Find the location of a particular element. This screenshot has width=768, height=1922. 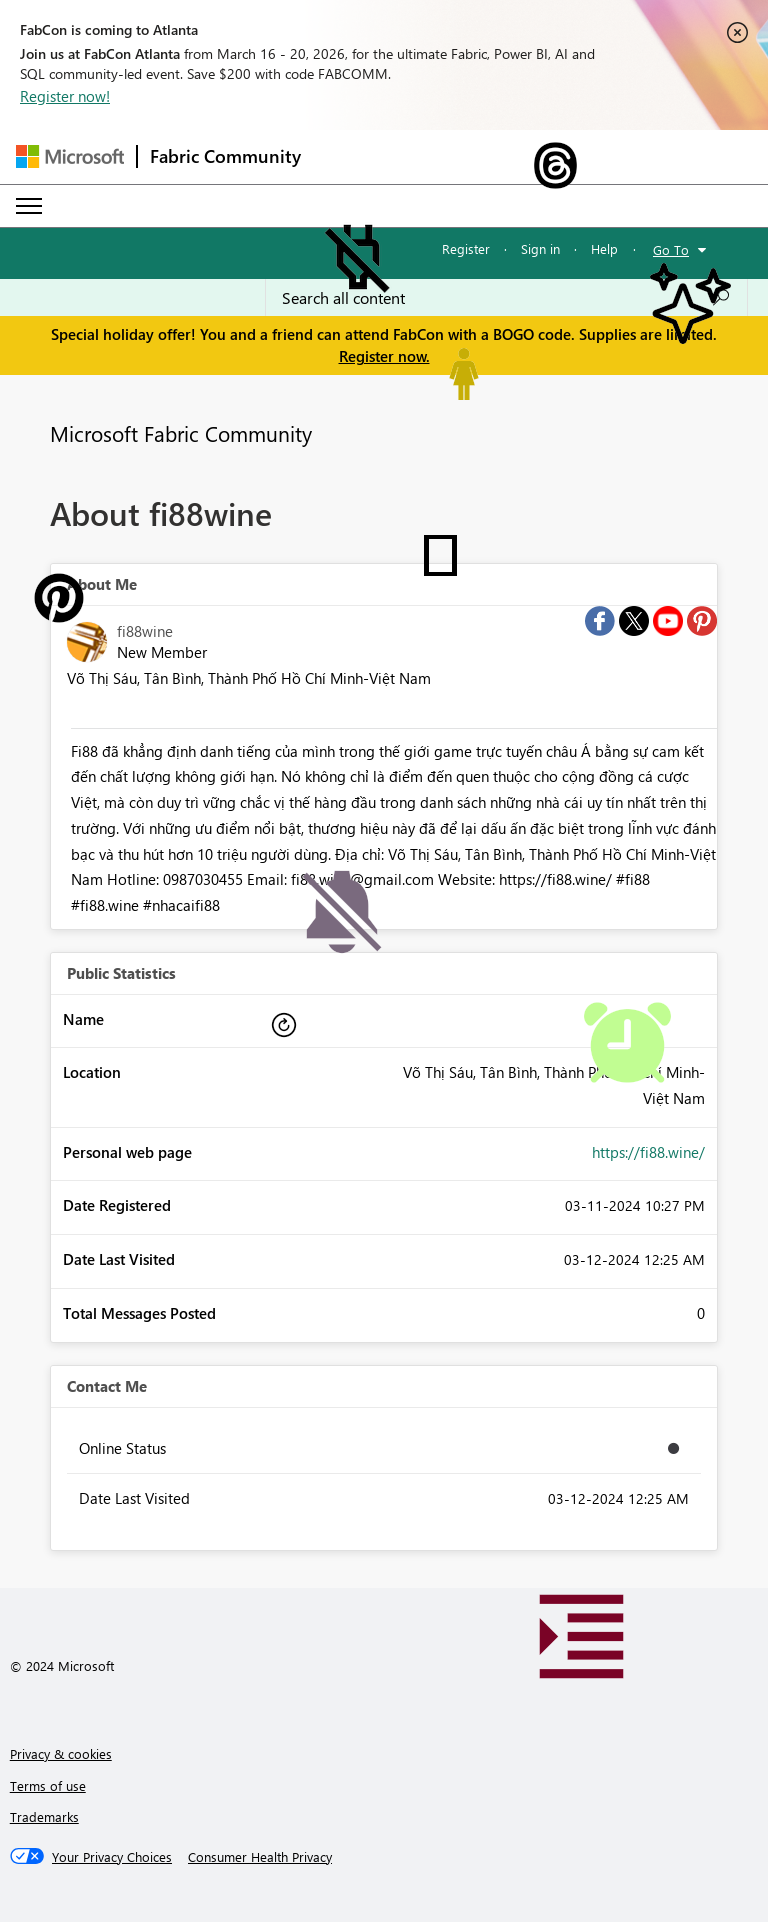

mute notifications is located at coordinates (342, 912).